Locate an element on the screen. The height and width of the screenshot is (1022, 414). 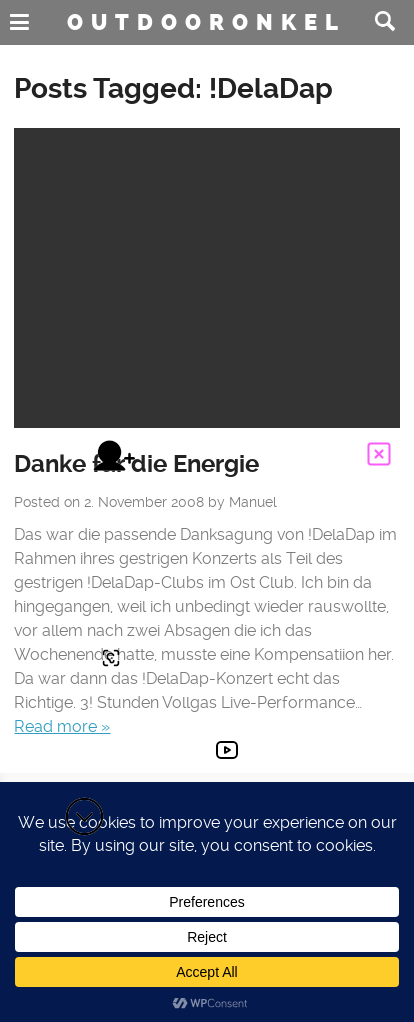
scan or identify using ear biometrics is located at coordinates (111, 658).